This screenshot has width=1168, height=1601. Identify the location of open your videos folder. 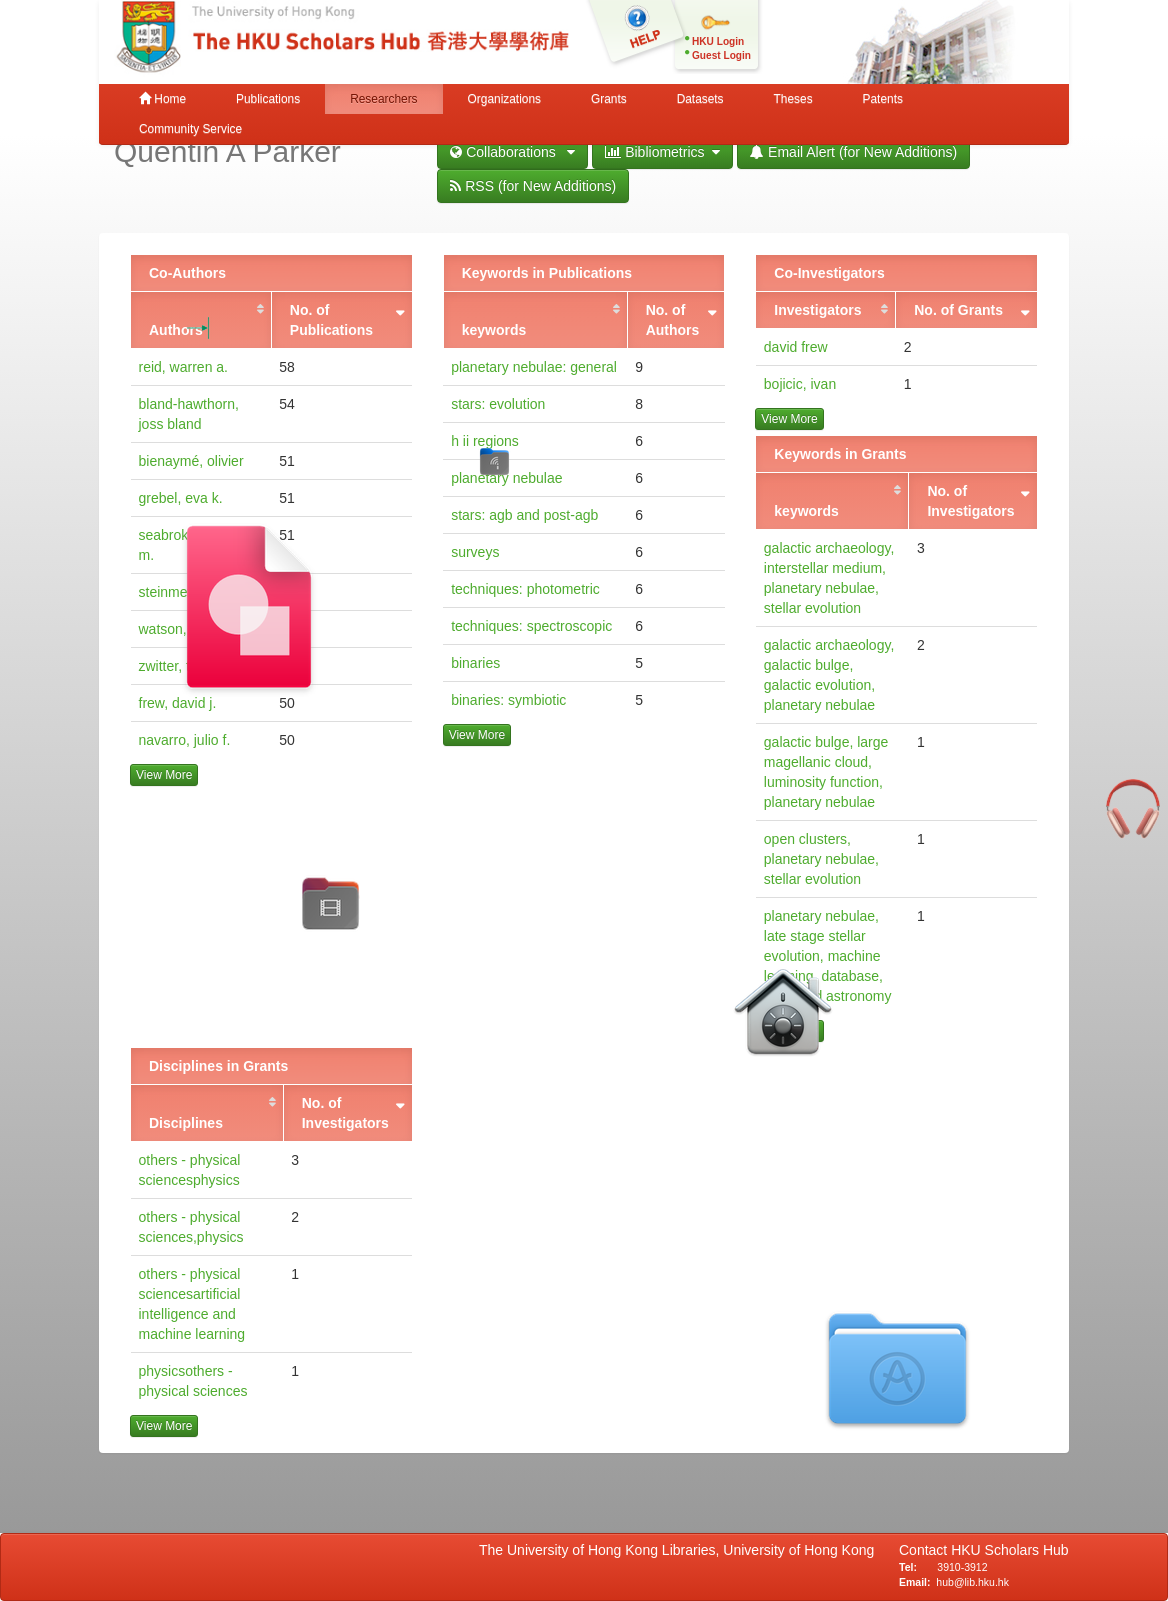
(330, 903).